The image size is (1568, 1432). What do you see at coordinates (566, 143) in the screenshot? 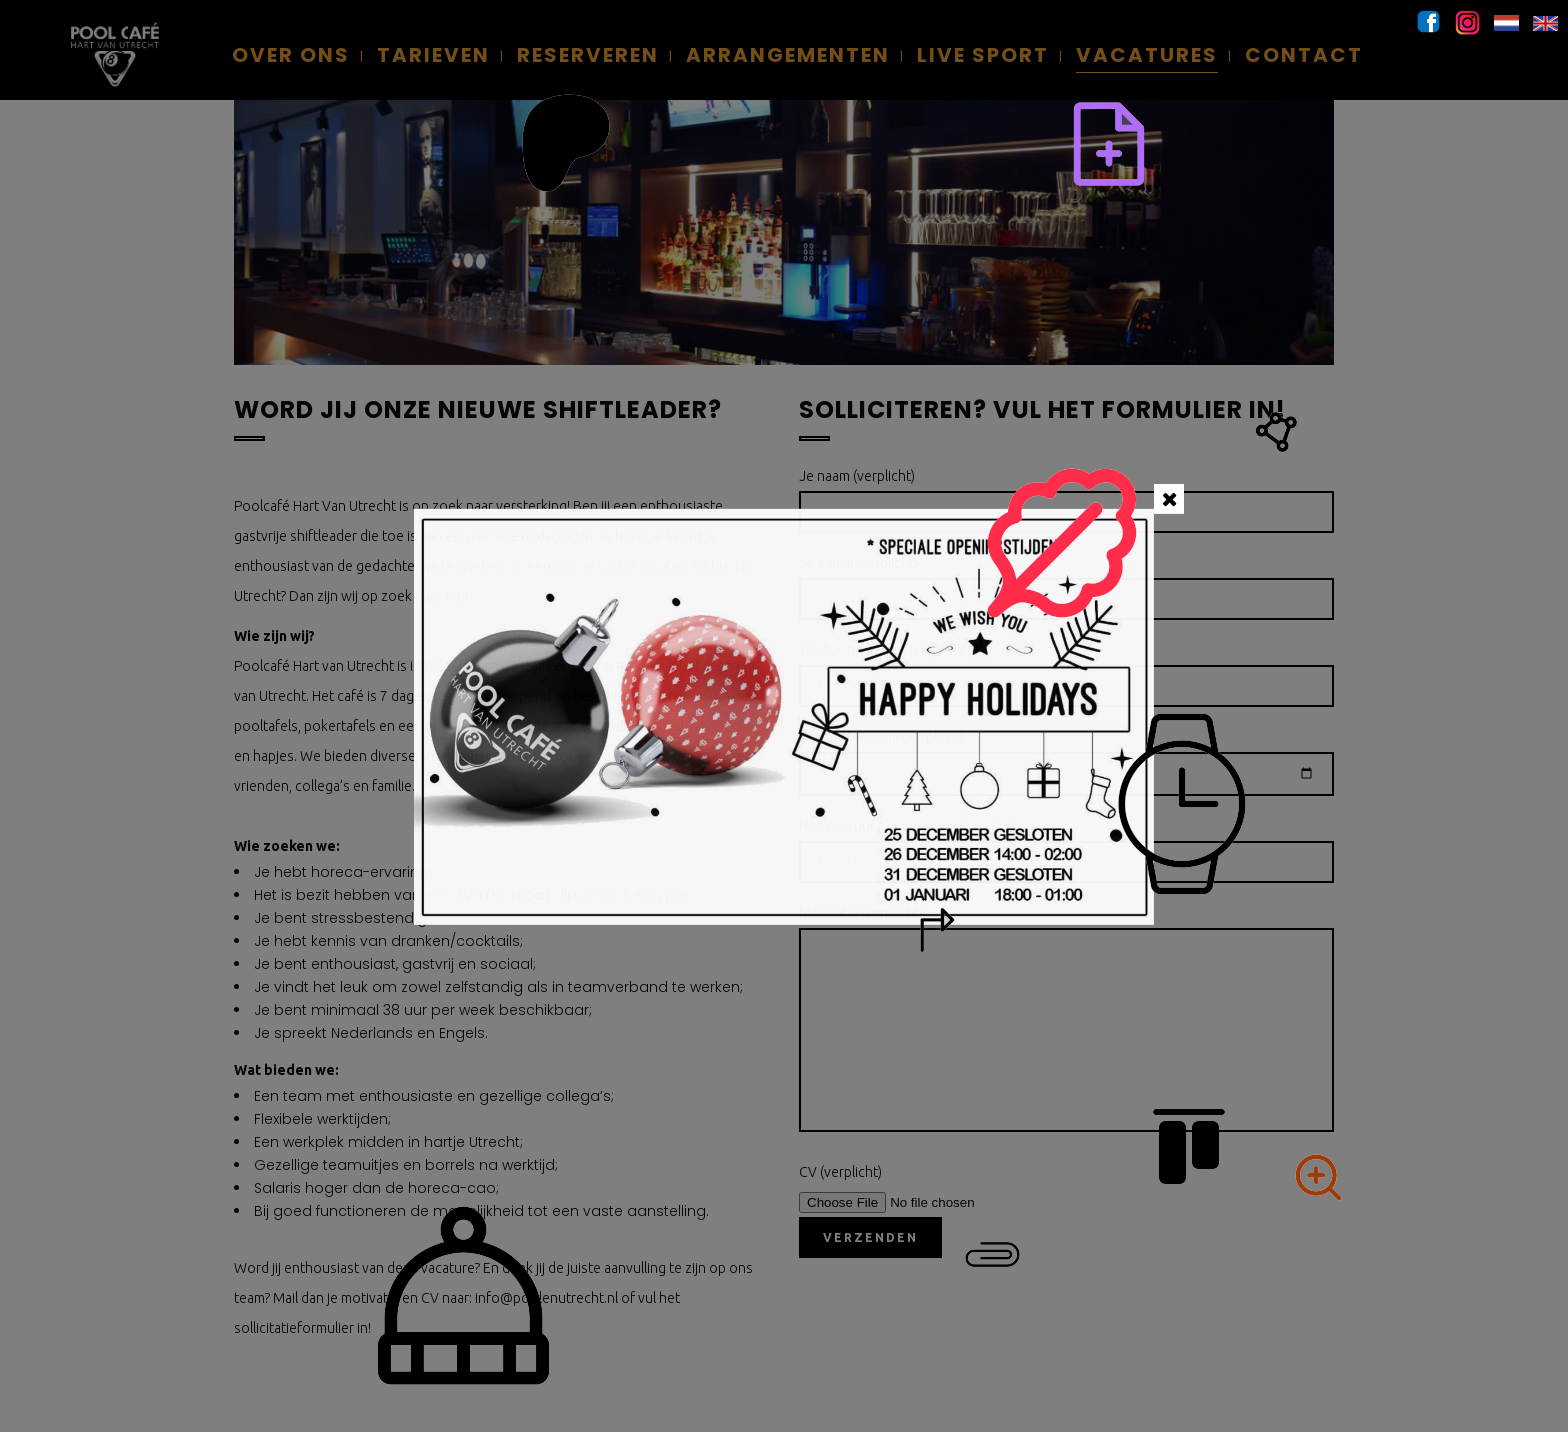
I see `visit patreon page` at bounding box center [566, 143].